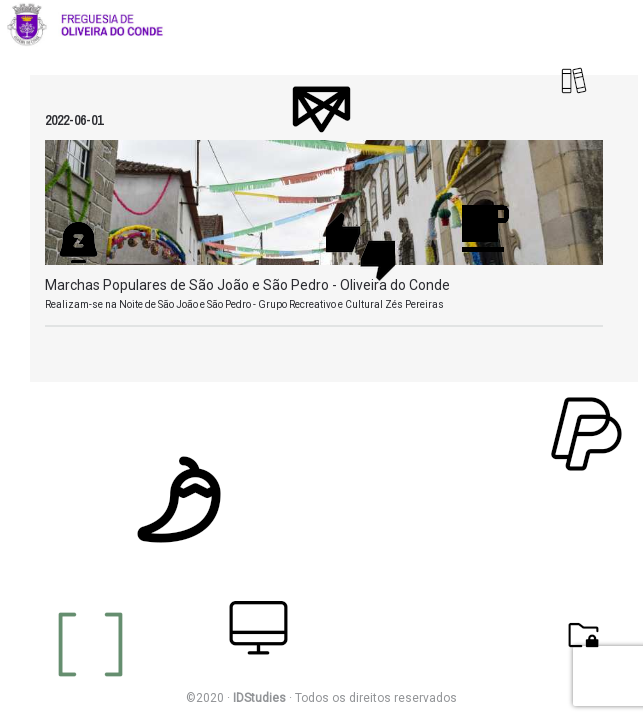  What do you see at coordinates (78, 242) in the screenshot?
I see `mute notifications or enable do not disturb mode` at bounding box center [78, 242].